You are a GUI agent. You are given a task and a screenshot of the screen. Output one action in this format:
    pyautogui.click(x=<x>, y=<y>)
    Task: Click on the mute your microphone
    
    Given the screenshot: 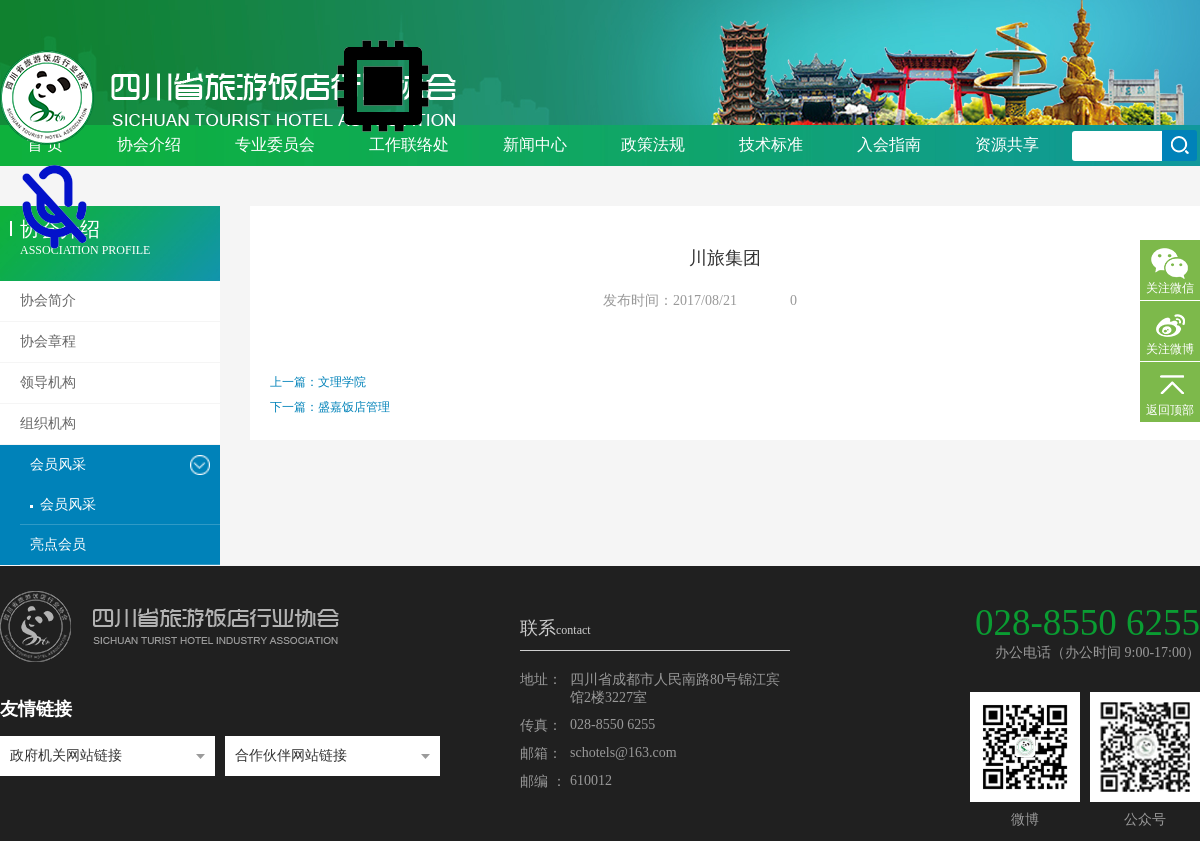 What is the action you would take?
    pyautogui.click(x=54, y=205)
    